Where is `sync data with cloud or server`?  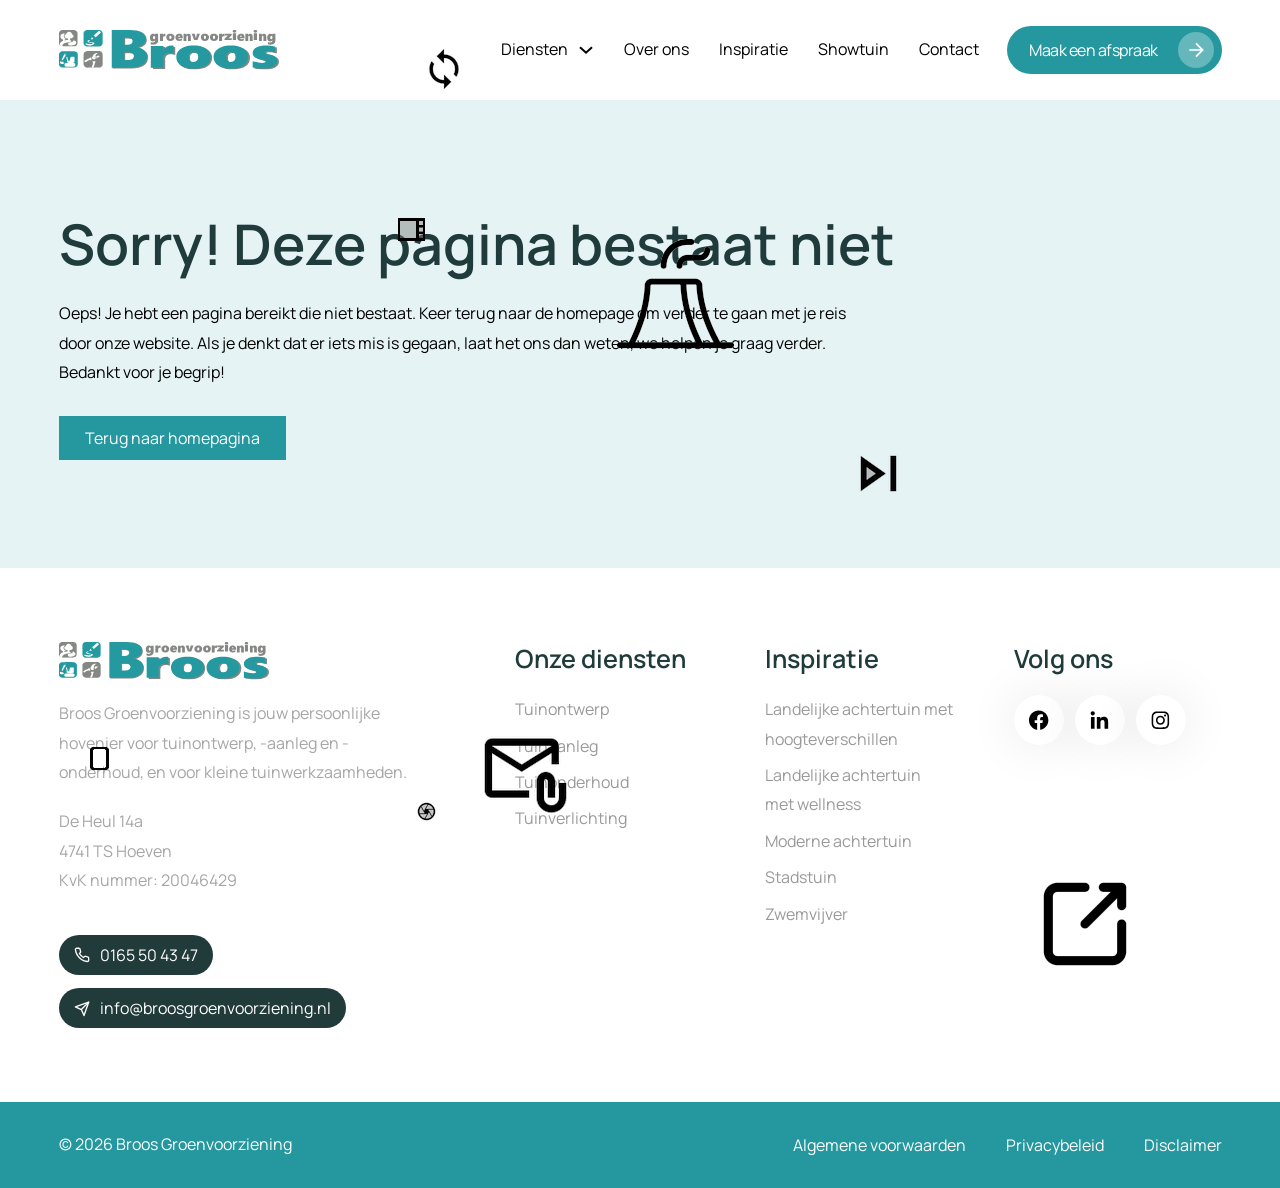
sync data with cloud or server is located at coordinates (444, 69).